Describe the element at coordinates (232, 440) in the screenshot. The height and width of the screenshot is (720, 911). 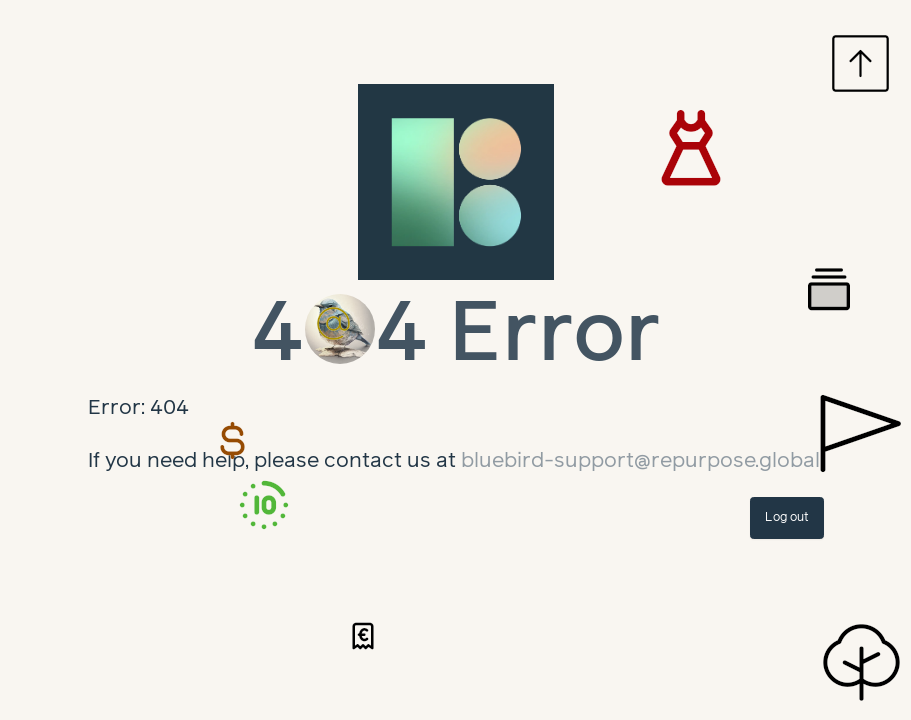
I see `view account balance or financial information` at that location.